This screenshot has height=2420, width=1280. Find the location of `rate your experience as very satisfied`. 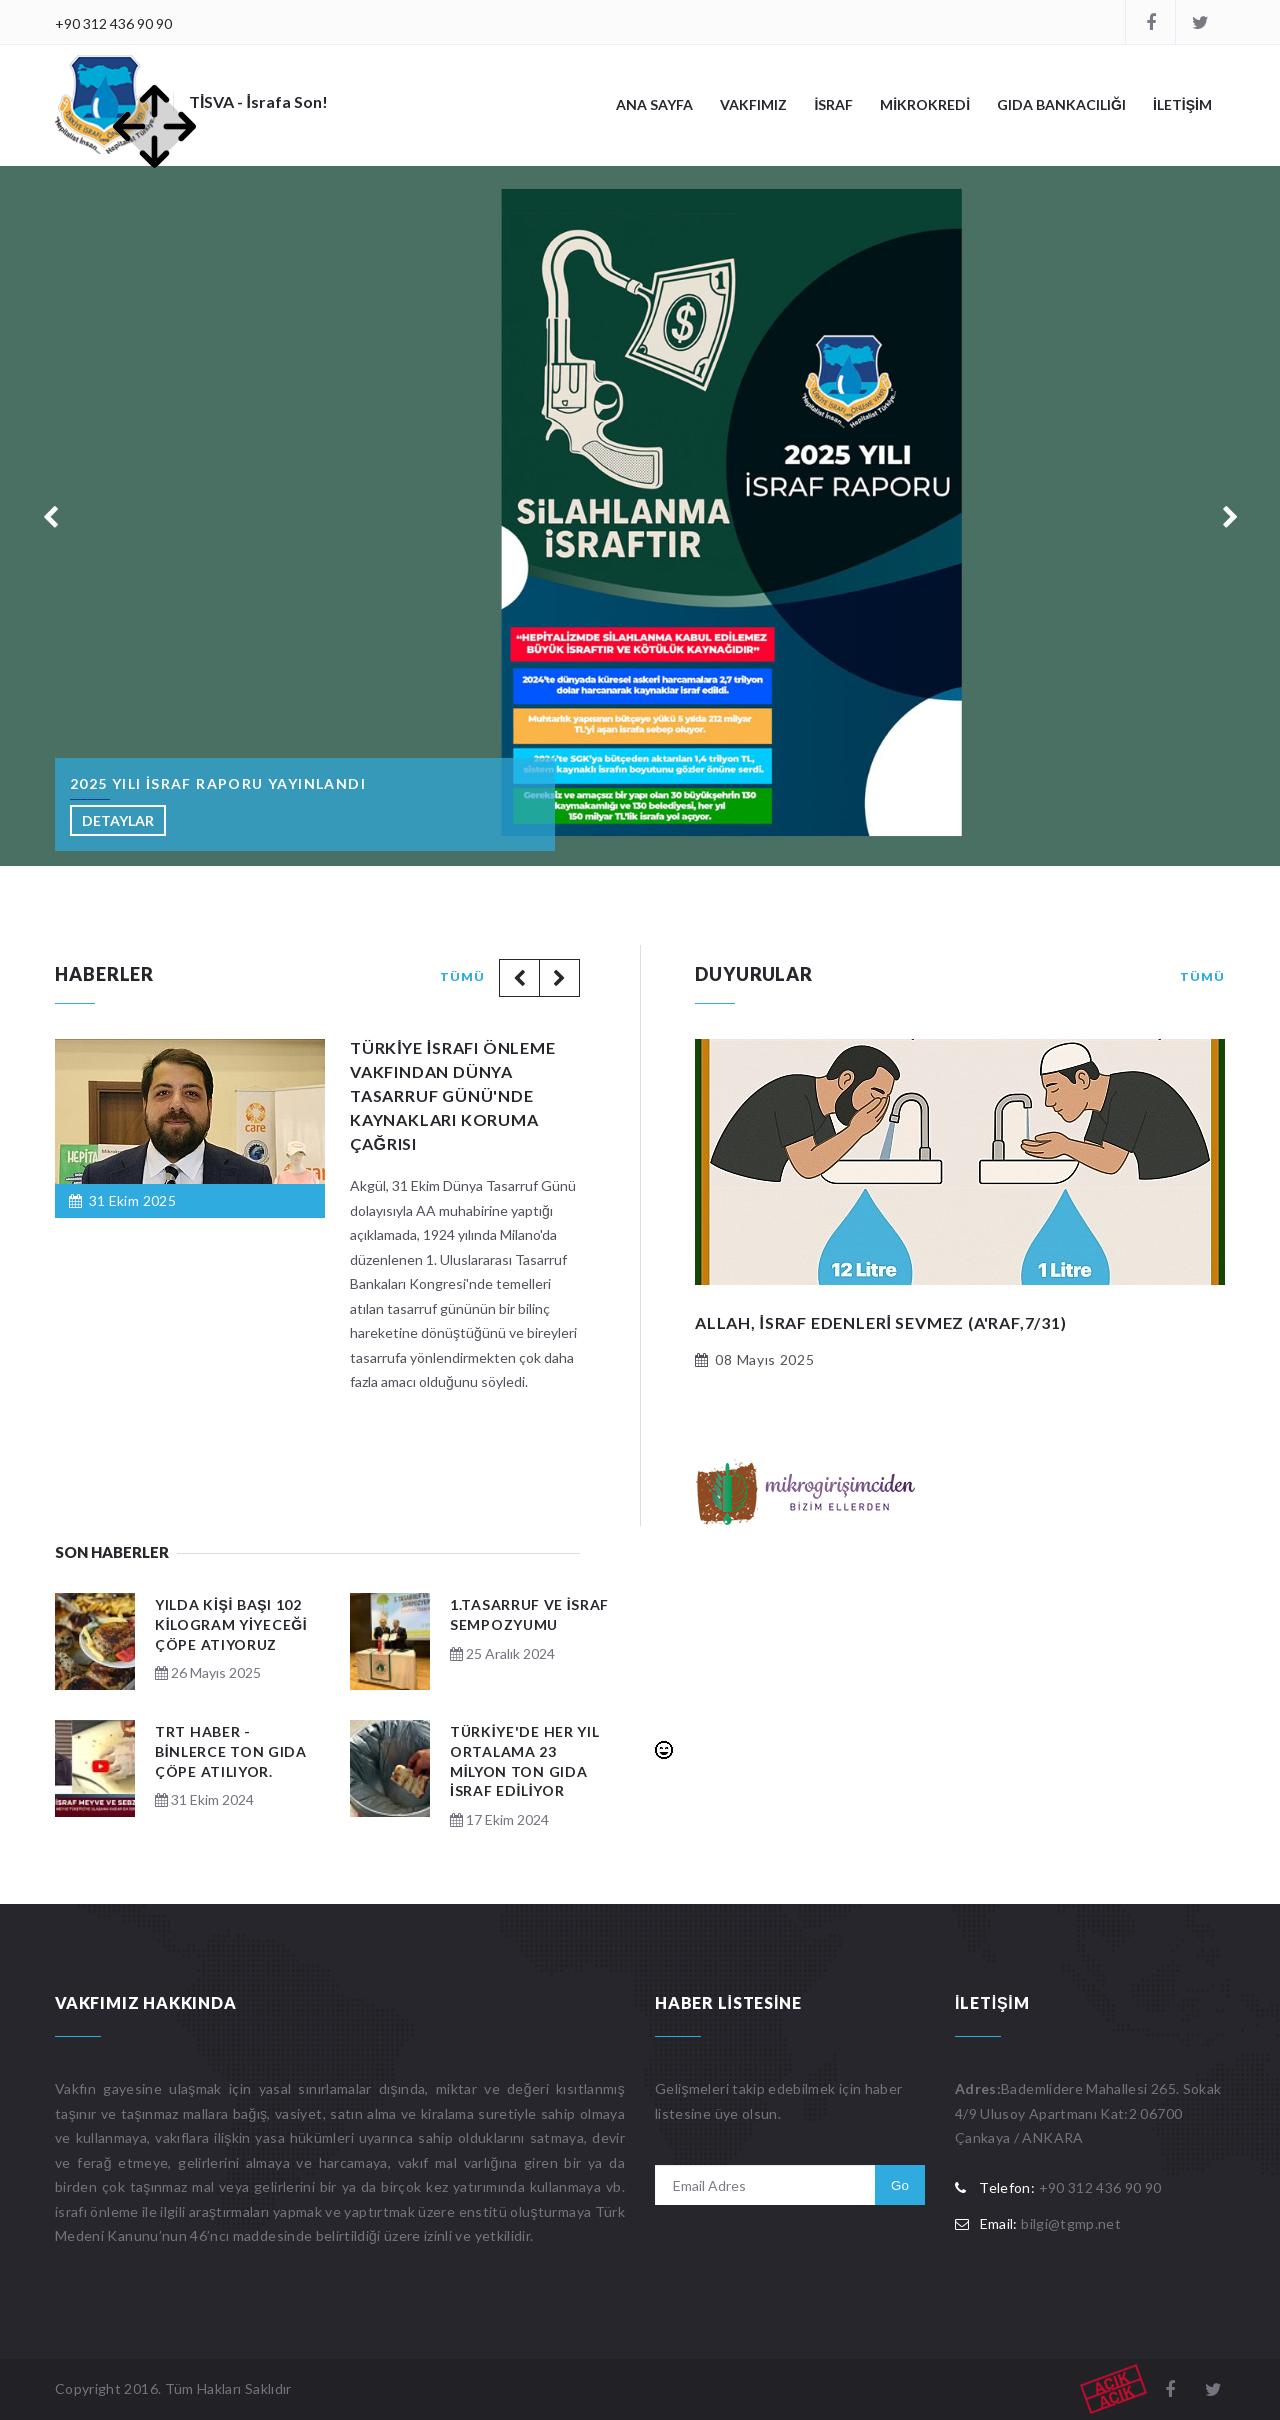

rate your experience as very satisfied is located at coordinates (664, 1750).